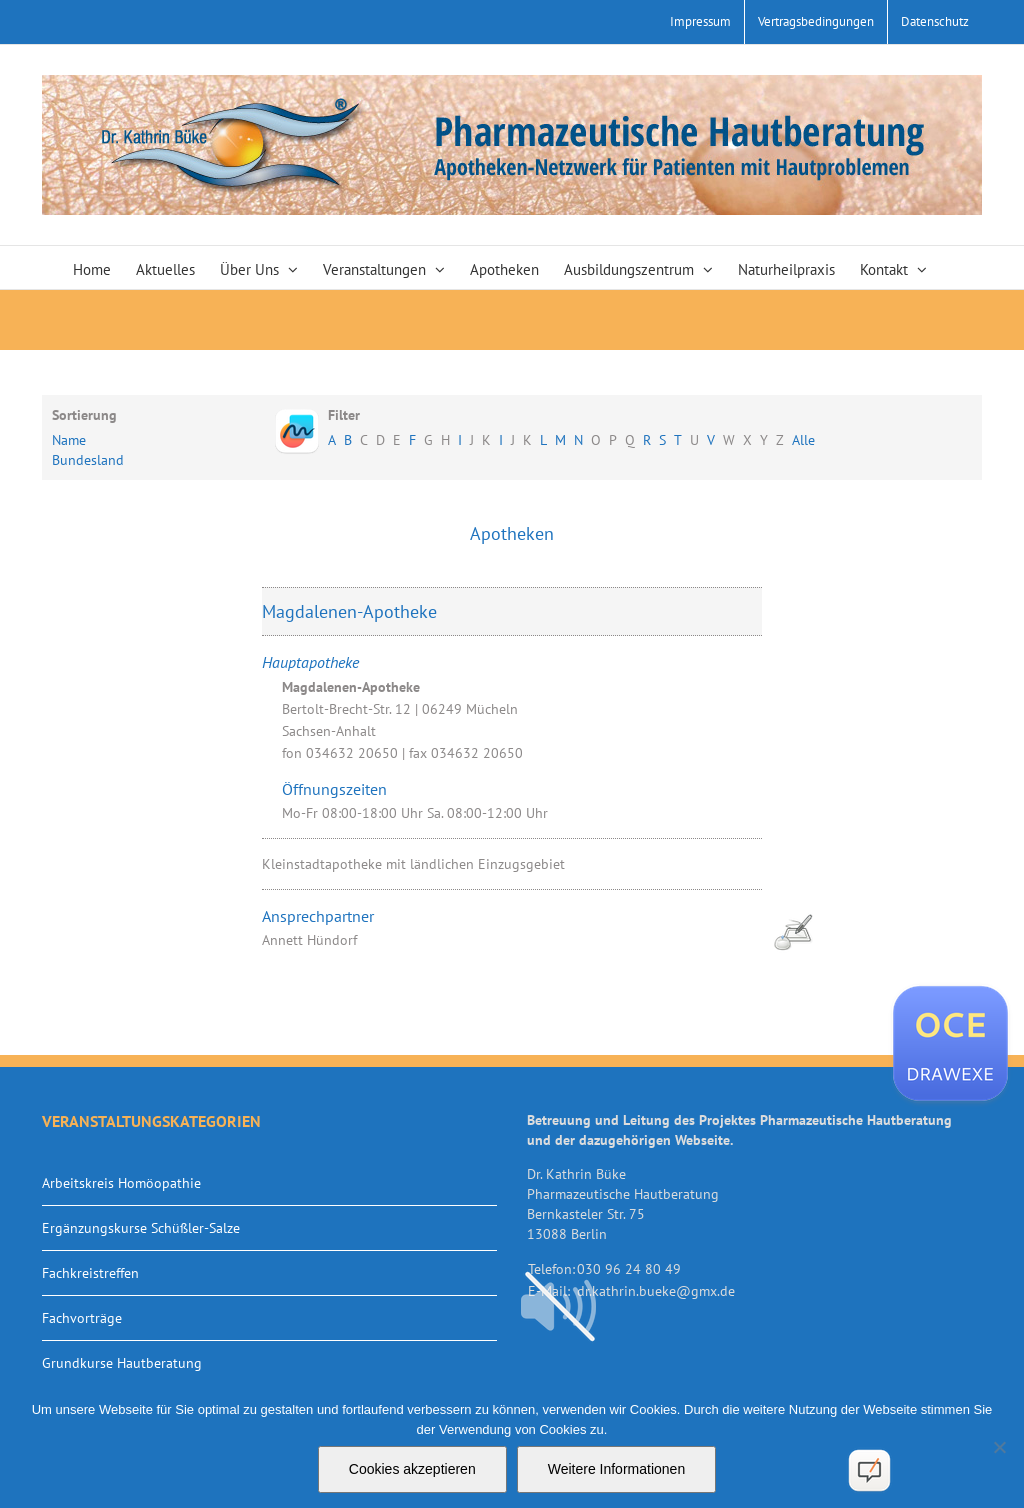 The height and width of the screenshot is (1508, 1024). Describe the element at coordinates (950, 1043) in the screenshot. I see `open OCE DRAWEXE application` at that location.